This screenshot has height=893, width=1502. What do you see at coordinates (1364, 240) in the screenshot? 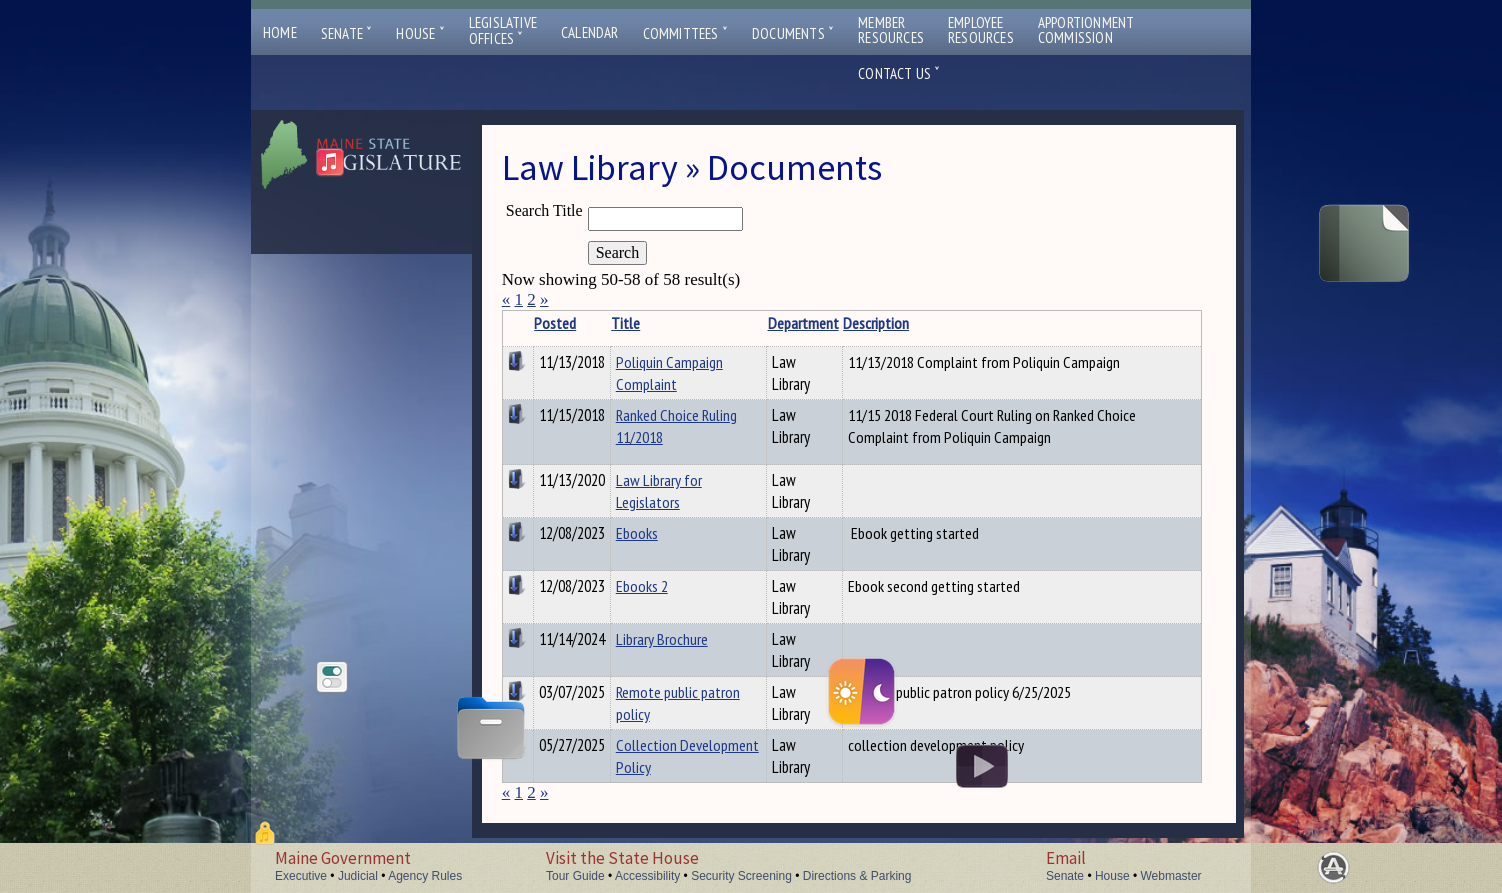
I see `change desktop wallpaper` at bounding box center [1364, 240].